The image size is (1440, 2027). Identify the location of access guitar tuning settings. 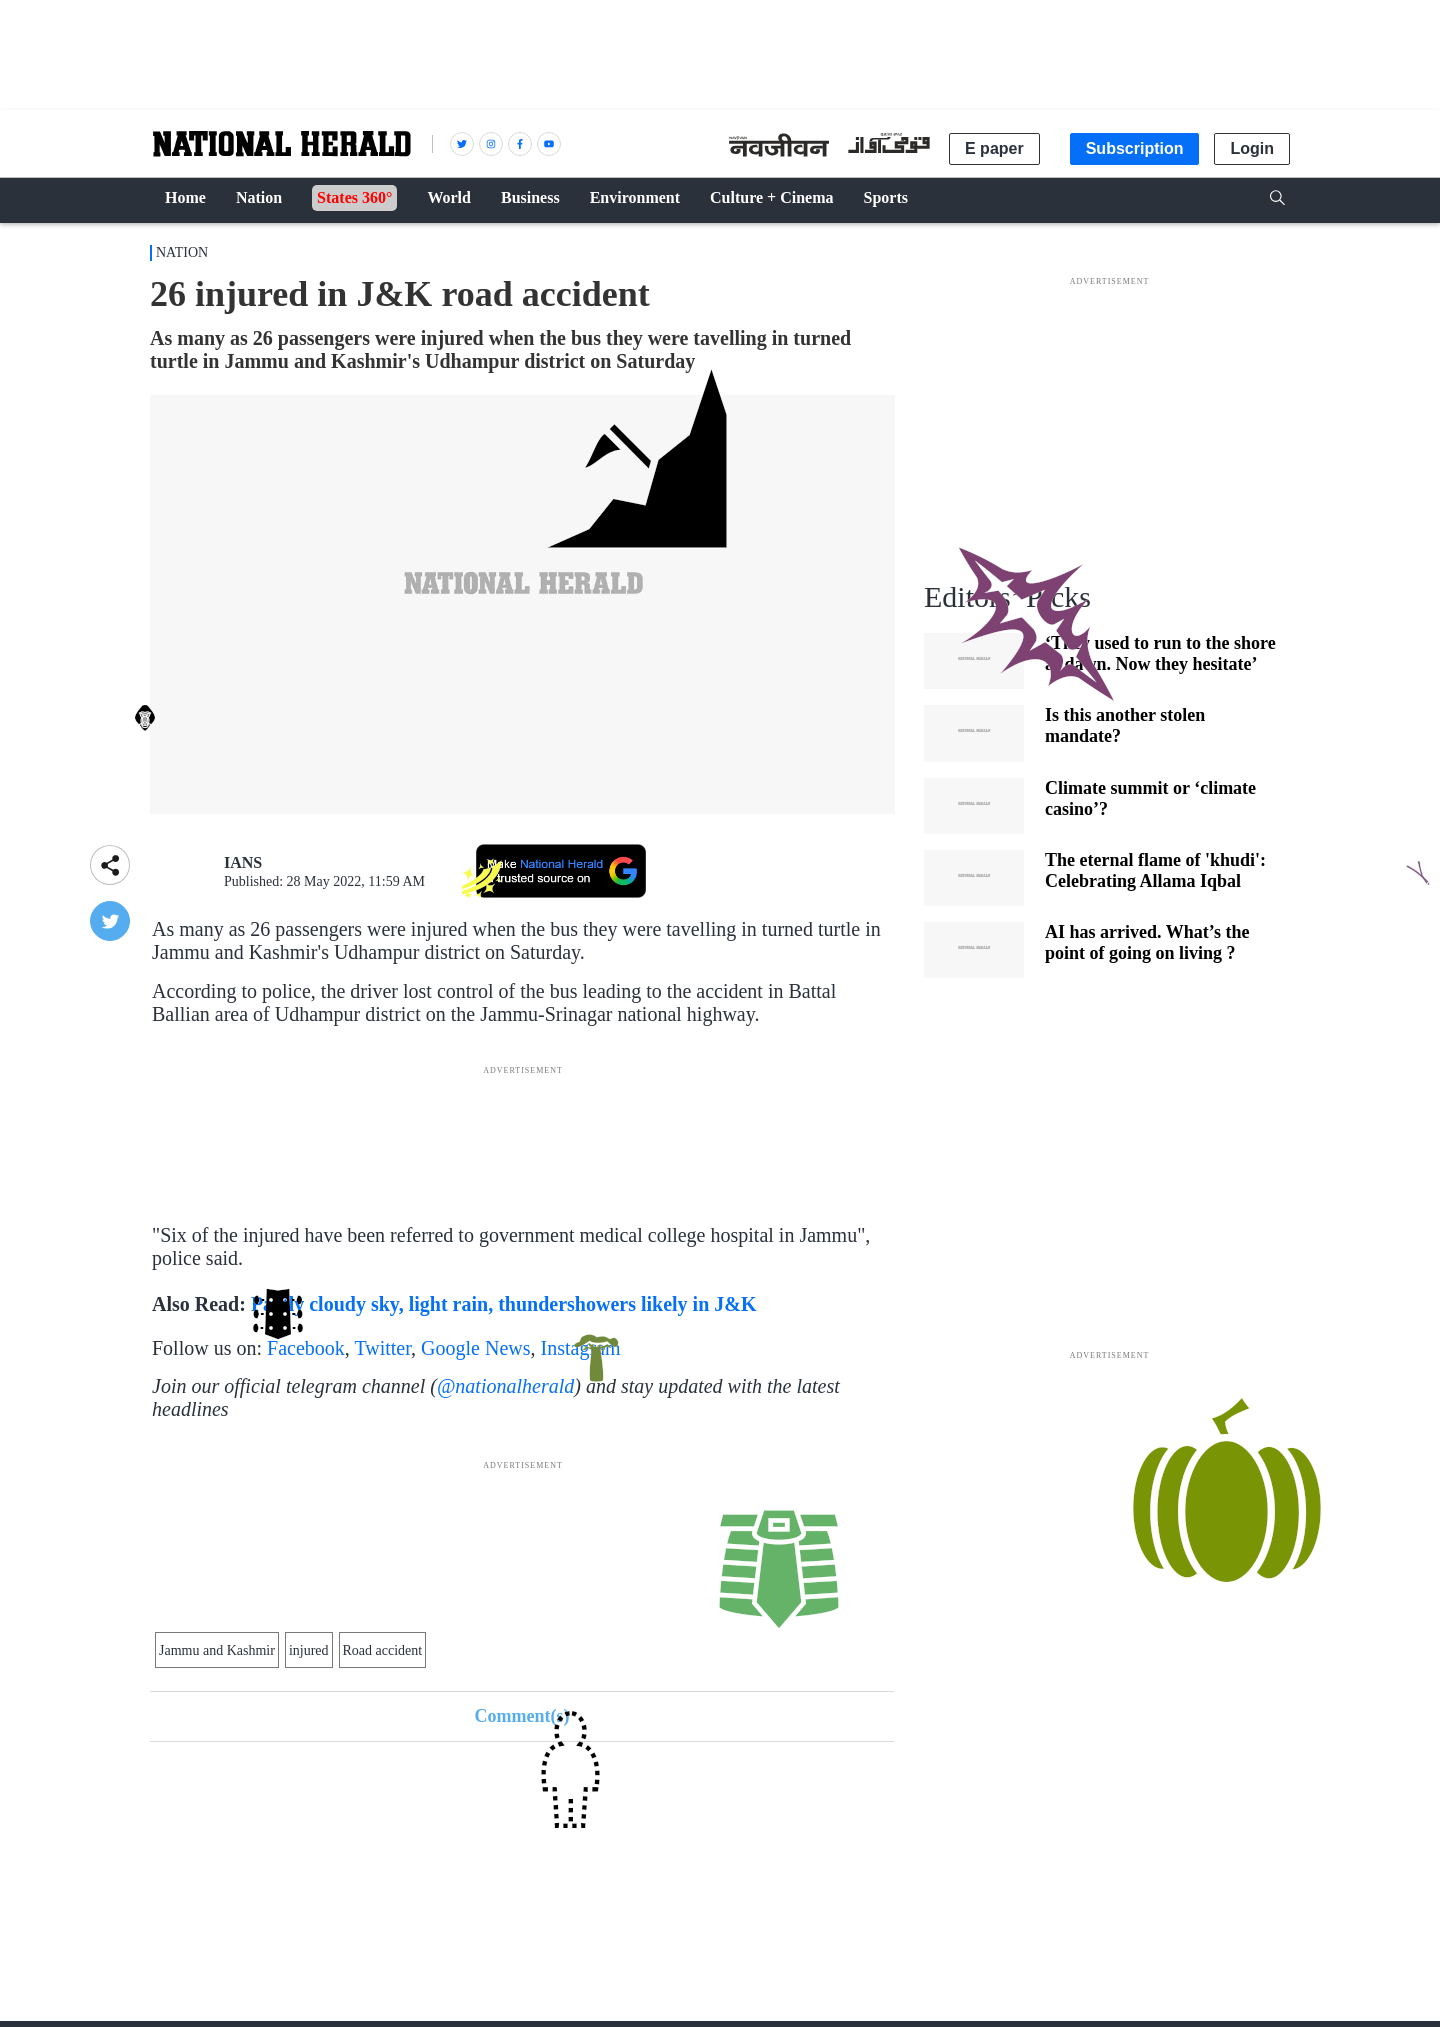
(278, 1314).